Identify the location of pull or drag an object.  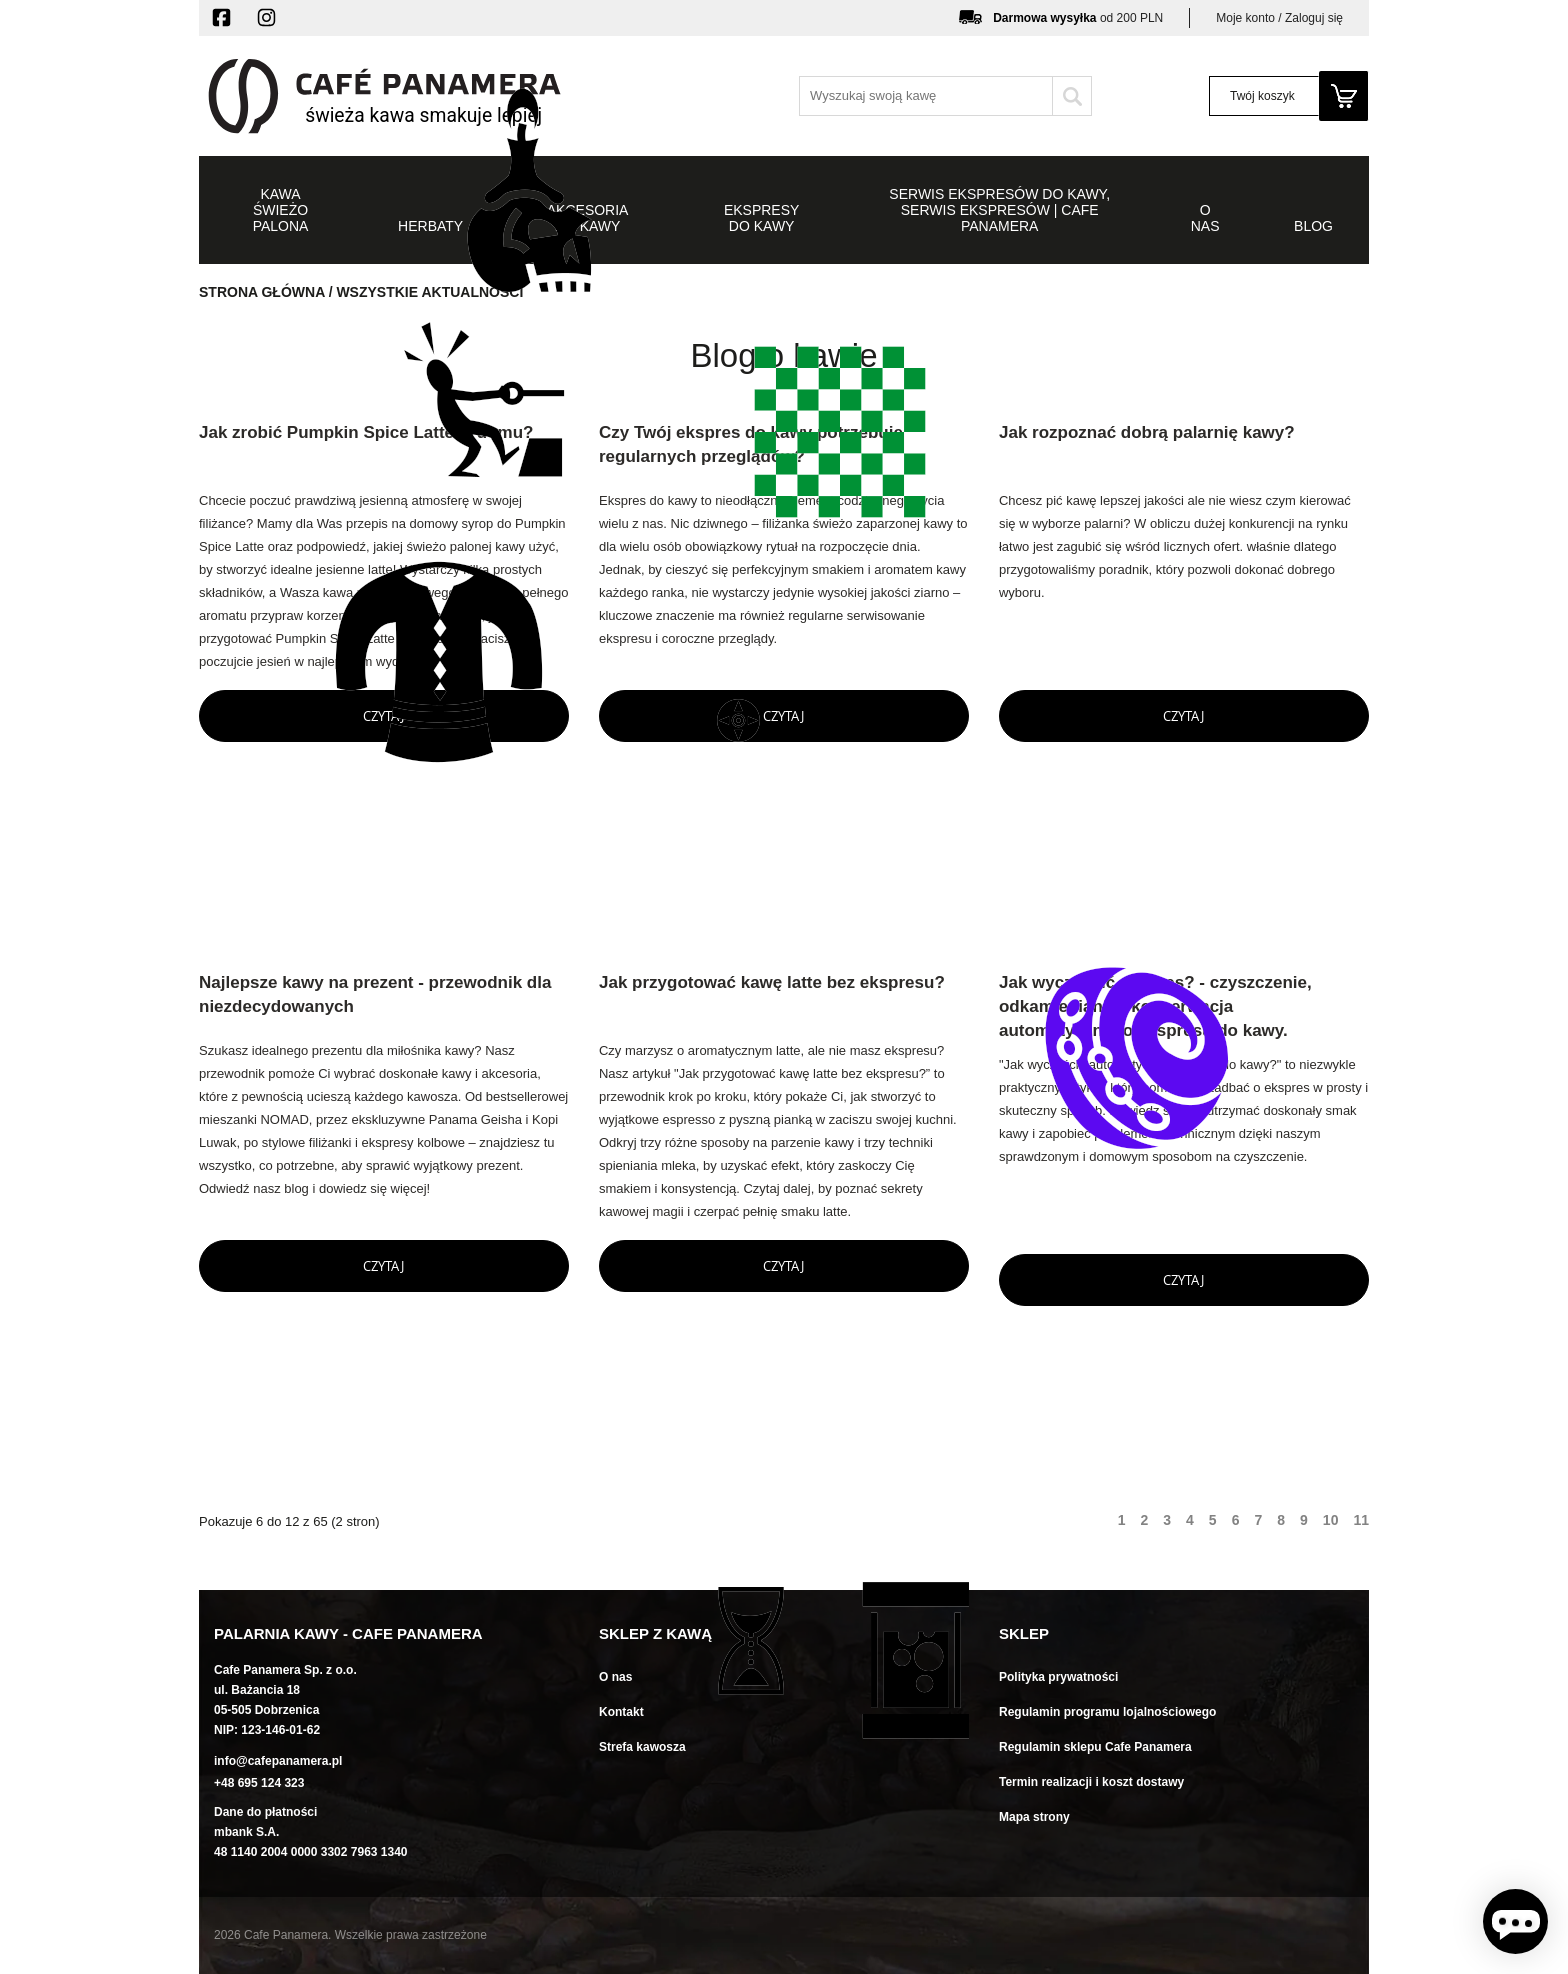
(485, 394).